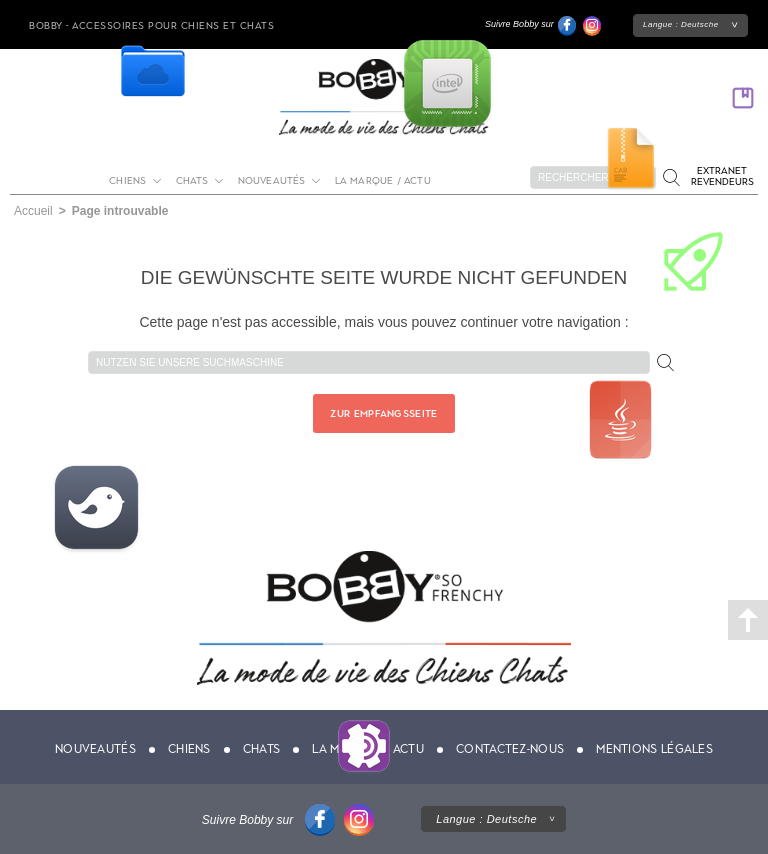 The width and height of the screenshot is (768, 854). What do you see at coordinates (620, 419) in the screenshot?
I see `indicates a java source code file` at bounding box center [620, 419].